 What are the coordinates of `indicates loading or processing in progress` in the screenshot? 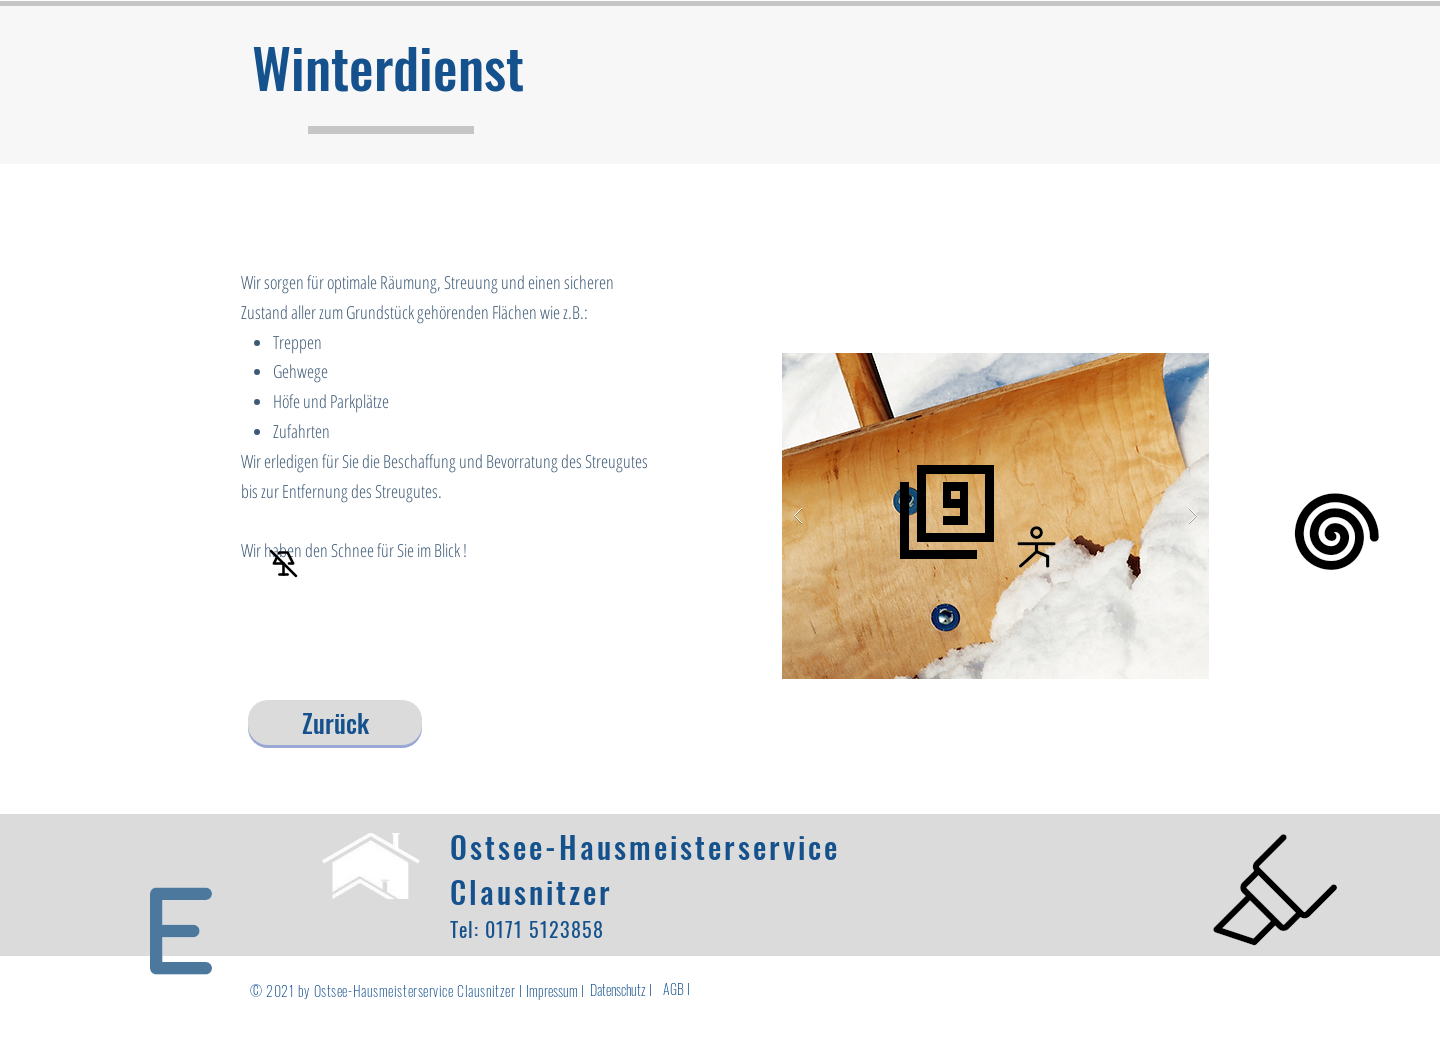 It's located at (1333, 533).